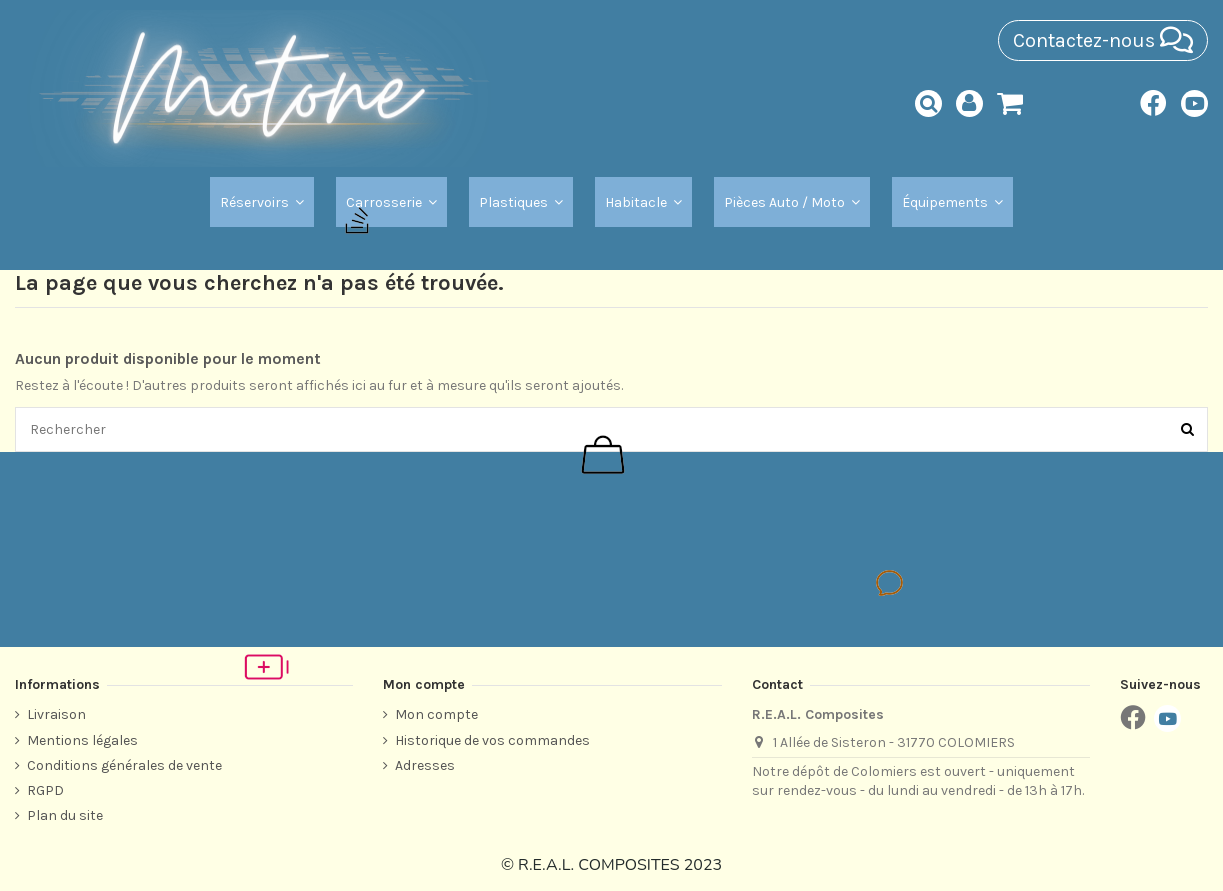 The image size is (1223, 891). Describe the element at coordinates (266, 667) in the screenshot. I see `add or extend battery life` at that location.